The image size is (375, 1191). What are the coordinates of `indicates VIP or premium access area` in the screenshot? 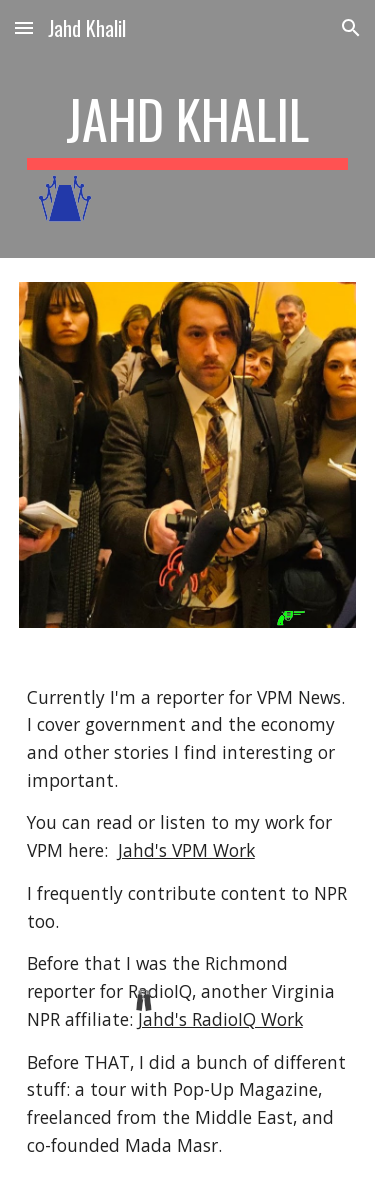 It's located at (65, 198).